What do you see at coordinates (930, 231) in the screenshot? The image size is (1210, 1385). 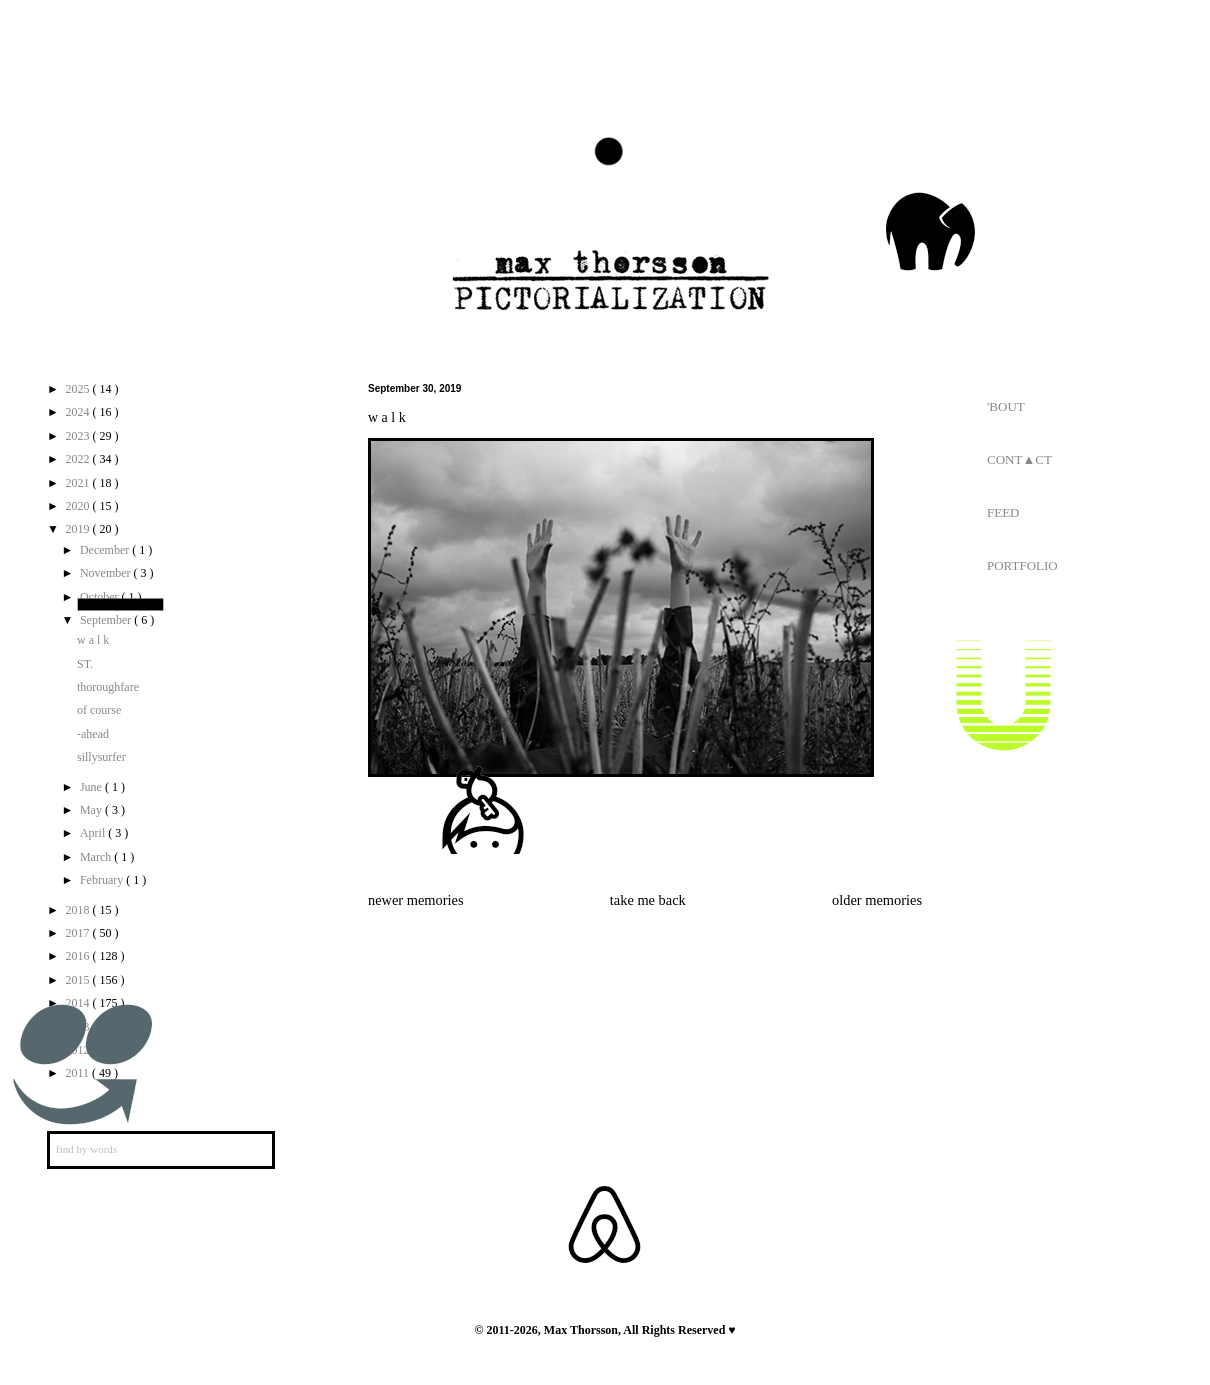 I see `launch MAMP local server application` at bounding box center [930, 231].